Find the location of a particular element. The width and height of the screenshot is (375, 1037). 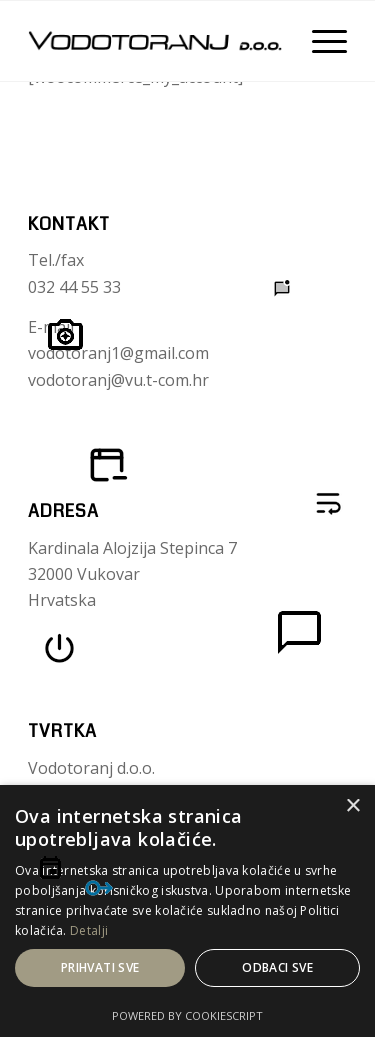

toggle text wrapping in a document or editor is located at coordinates (328, 503).